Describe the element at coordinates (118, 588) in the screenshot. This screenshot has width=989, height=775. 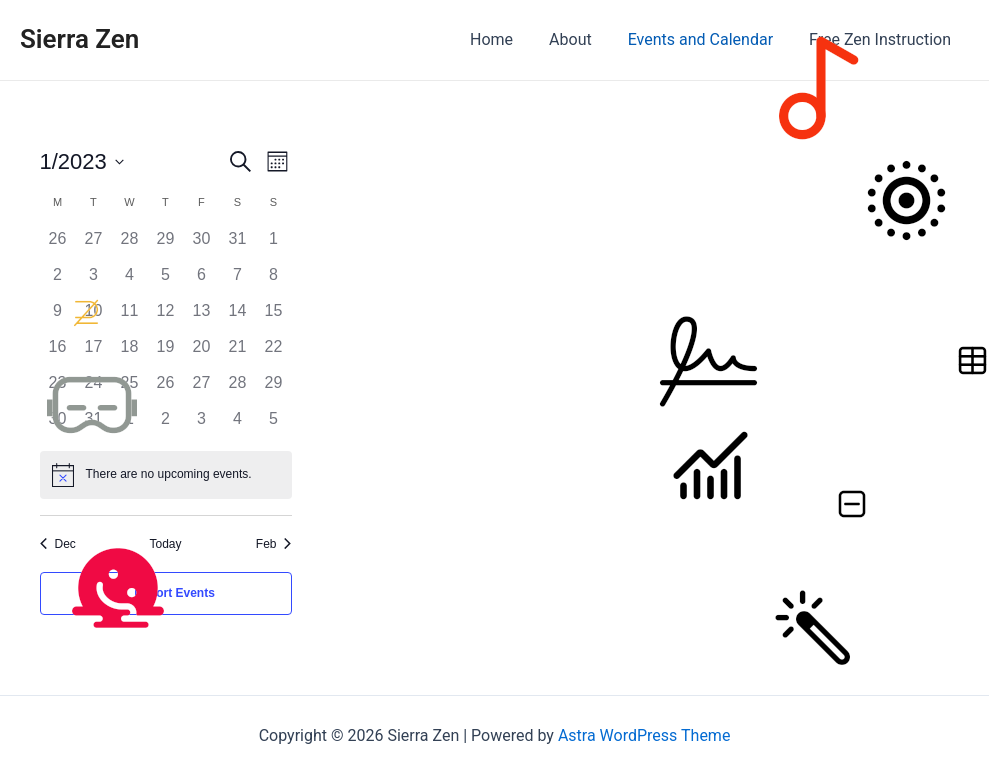
I see `indicates something is overwhelmed or struggling` at that location.